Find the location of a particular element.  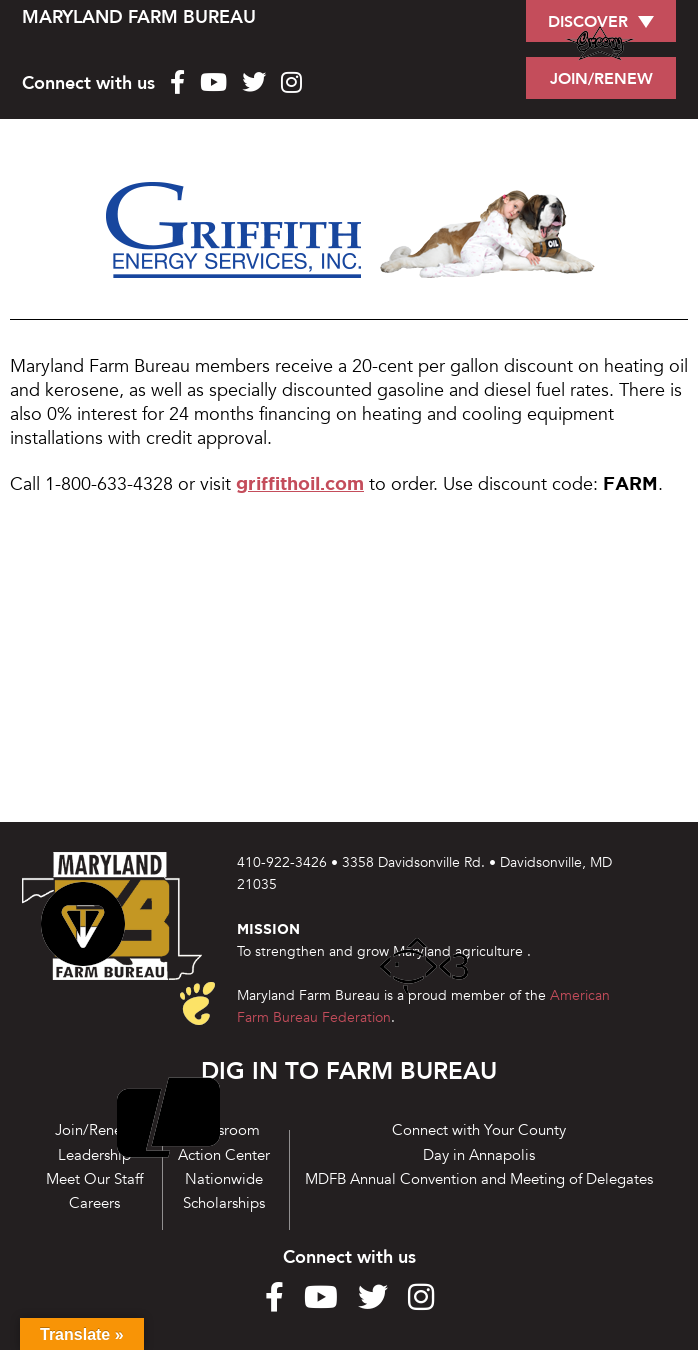

open fish shell terminal application is located at coordinates (424, 966).